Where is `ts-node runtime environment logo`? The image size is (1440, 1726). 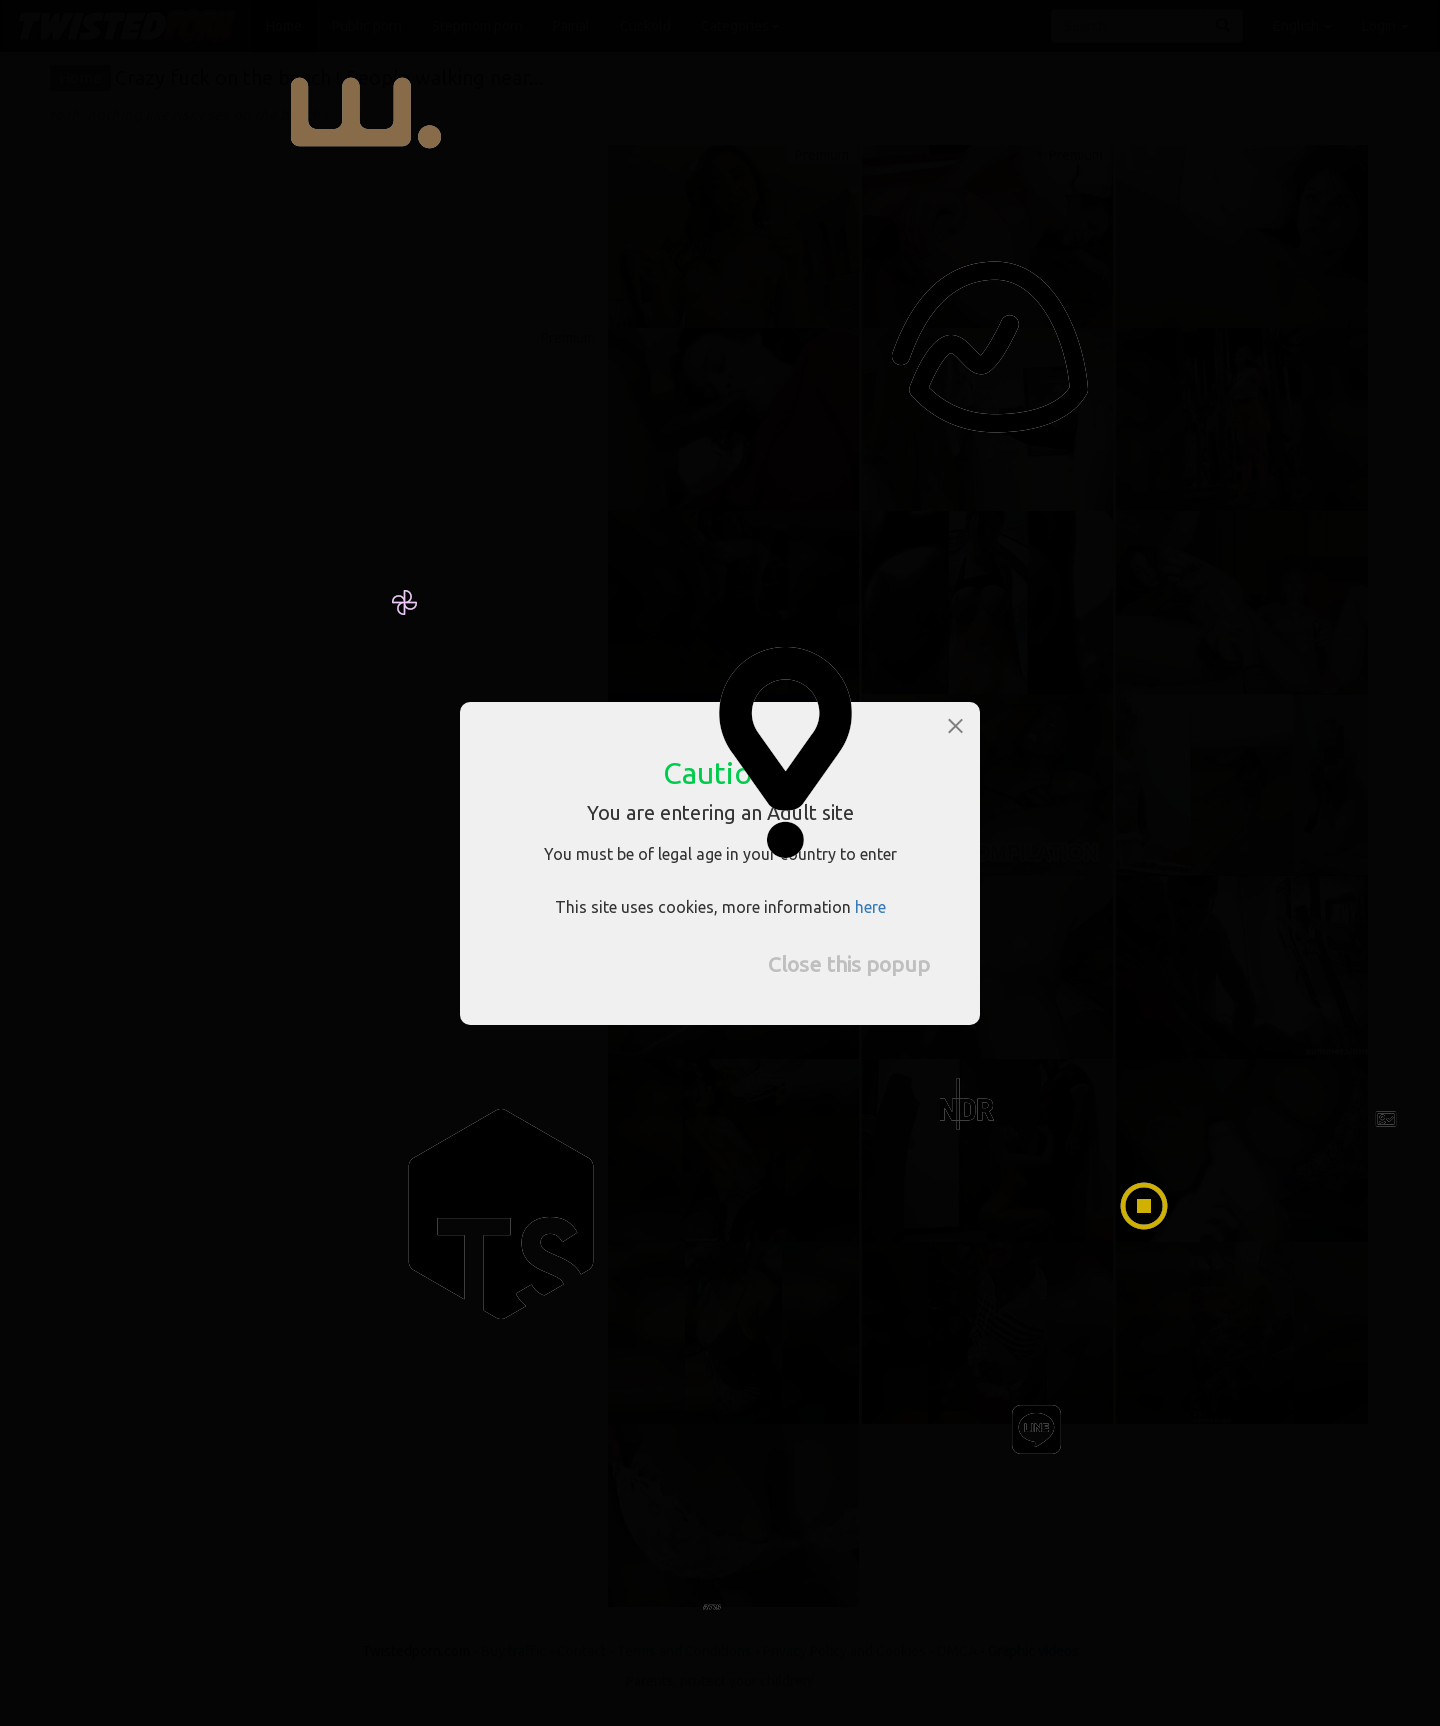
ts-node runtime environment logo is located at coordinates (501, 1214).